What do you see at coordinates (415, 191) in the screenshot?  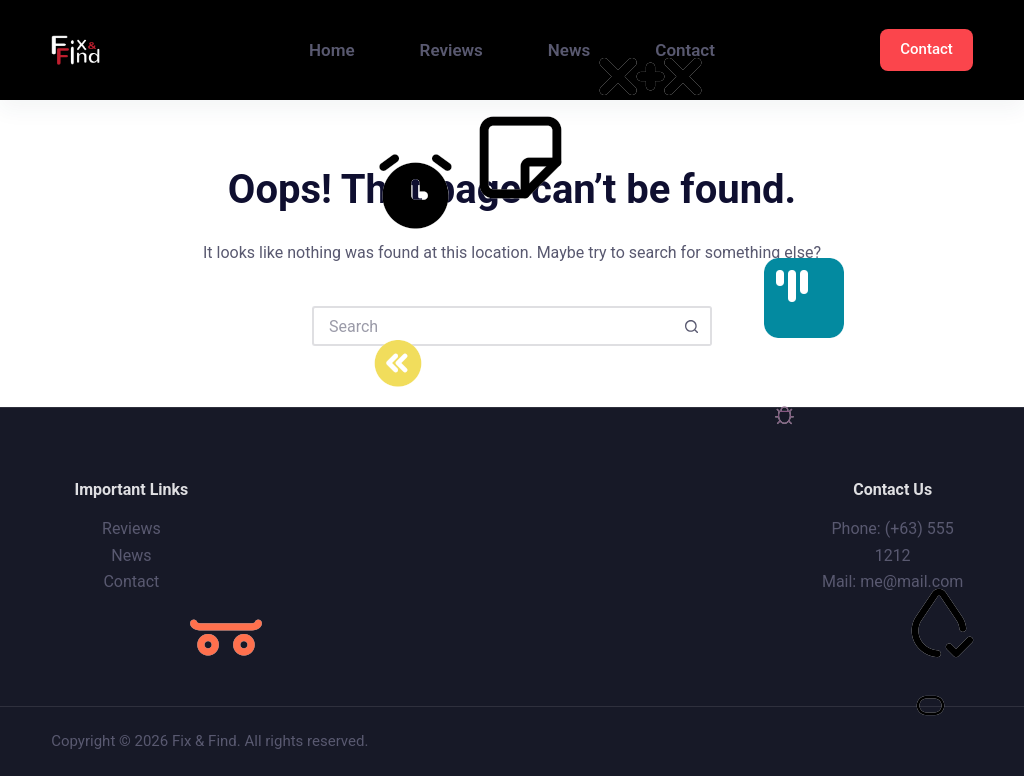 I see `set or manage alarms` at bounding box center [415, 191].